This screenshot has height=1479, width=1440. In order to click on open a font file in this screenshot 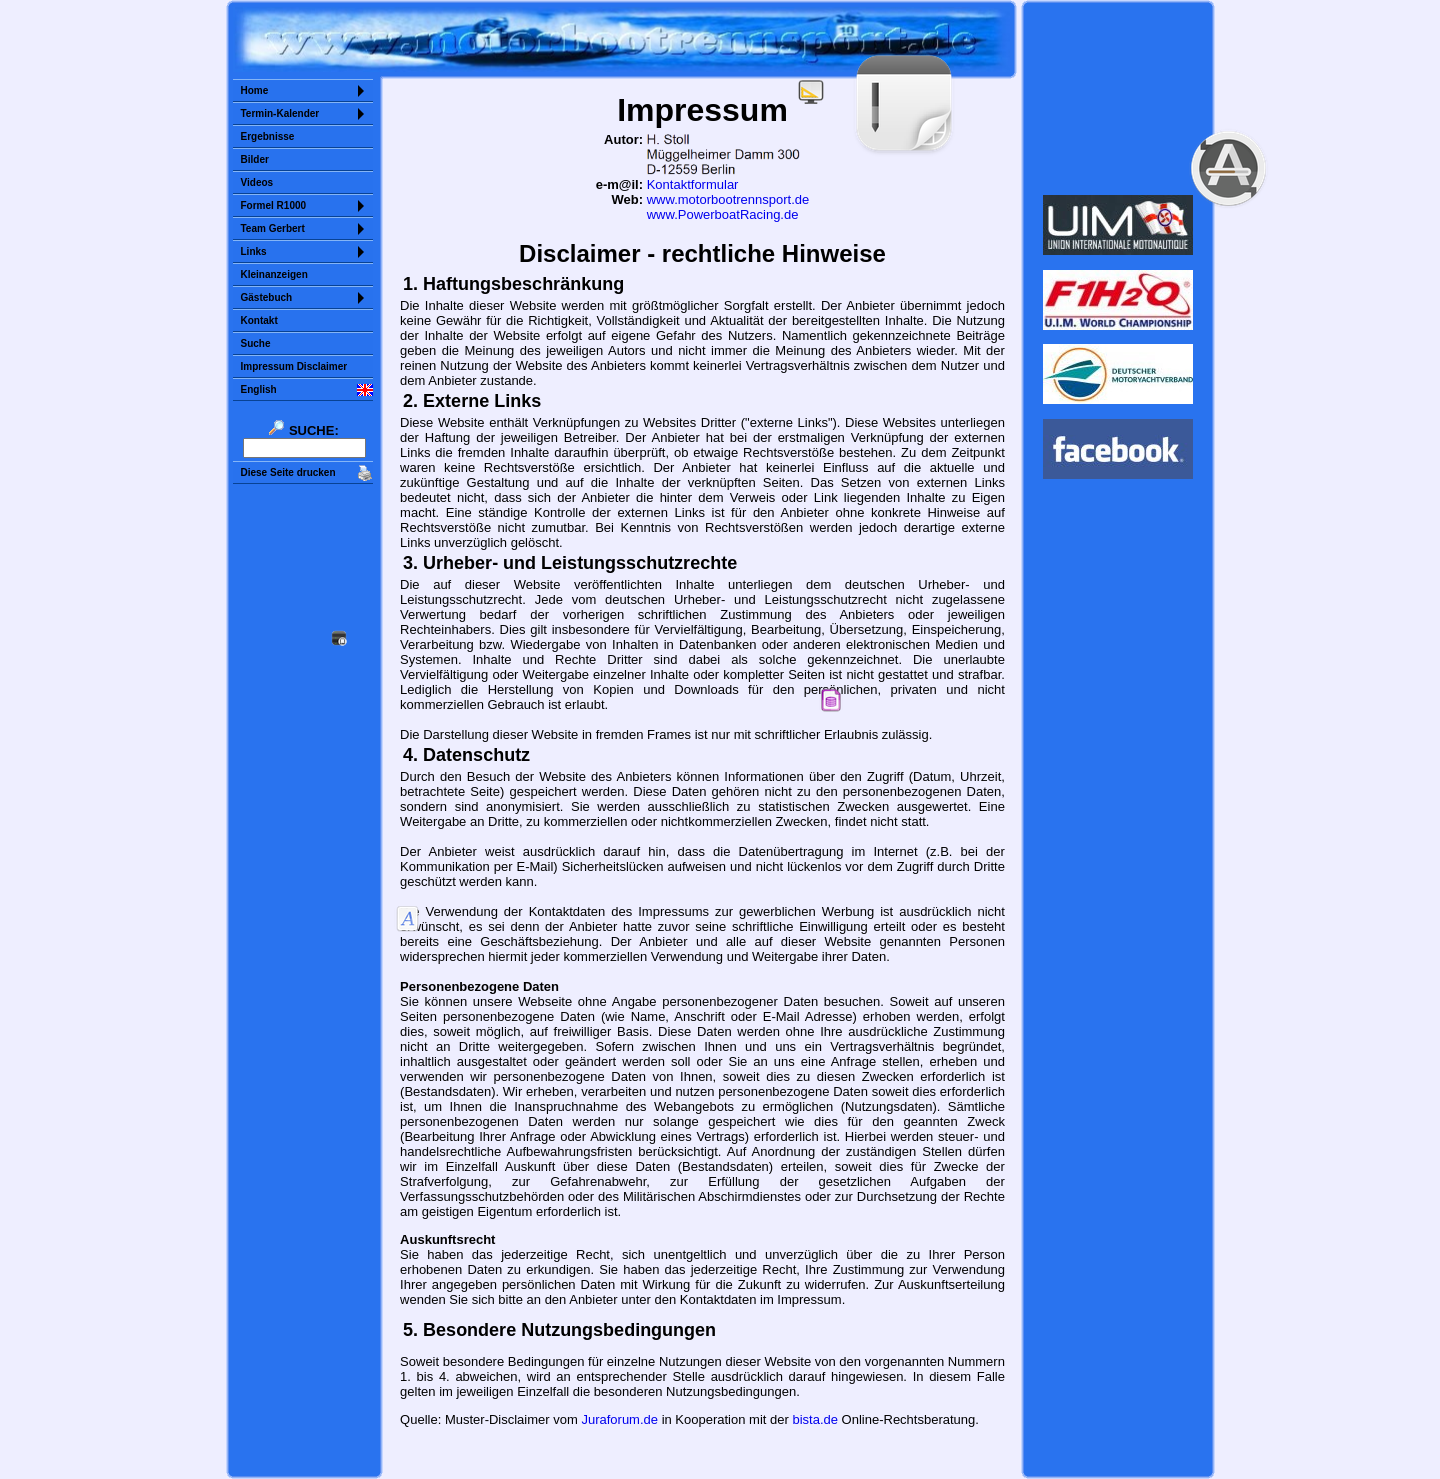, I will do `click(407, 918)`.